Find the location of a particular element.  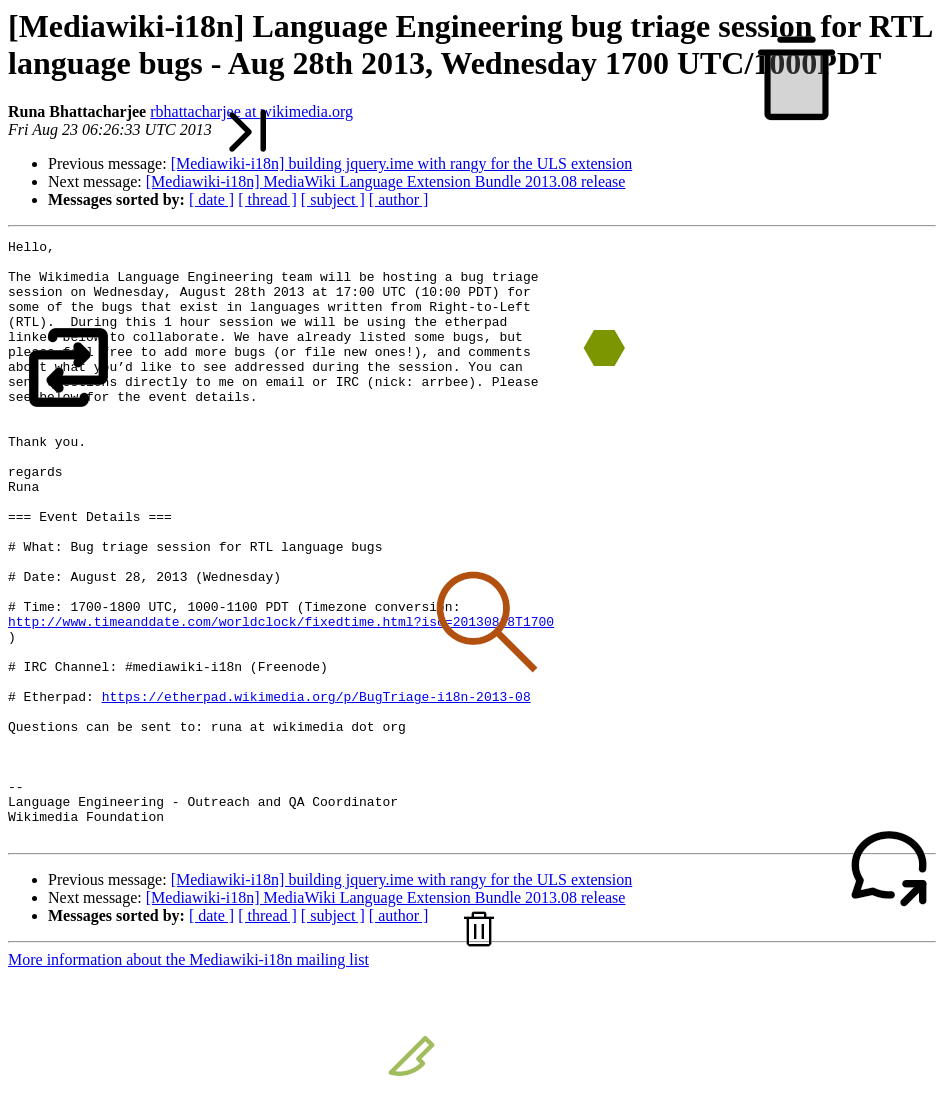

delete selected item is located at coordinates (479, 929).